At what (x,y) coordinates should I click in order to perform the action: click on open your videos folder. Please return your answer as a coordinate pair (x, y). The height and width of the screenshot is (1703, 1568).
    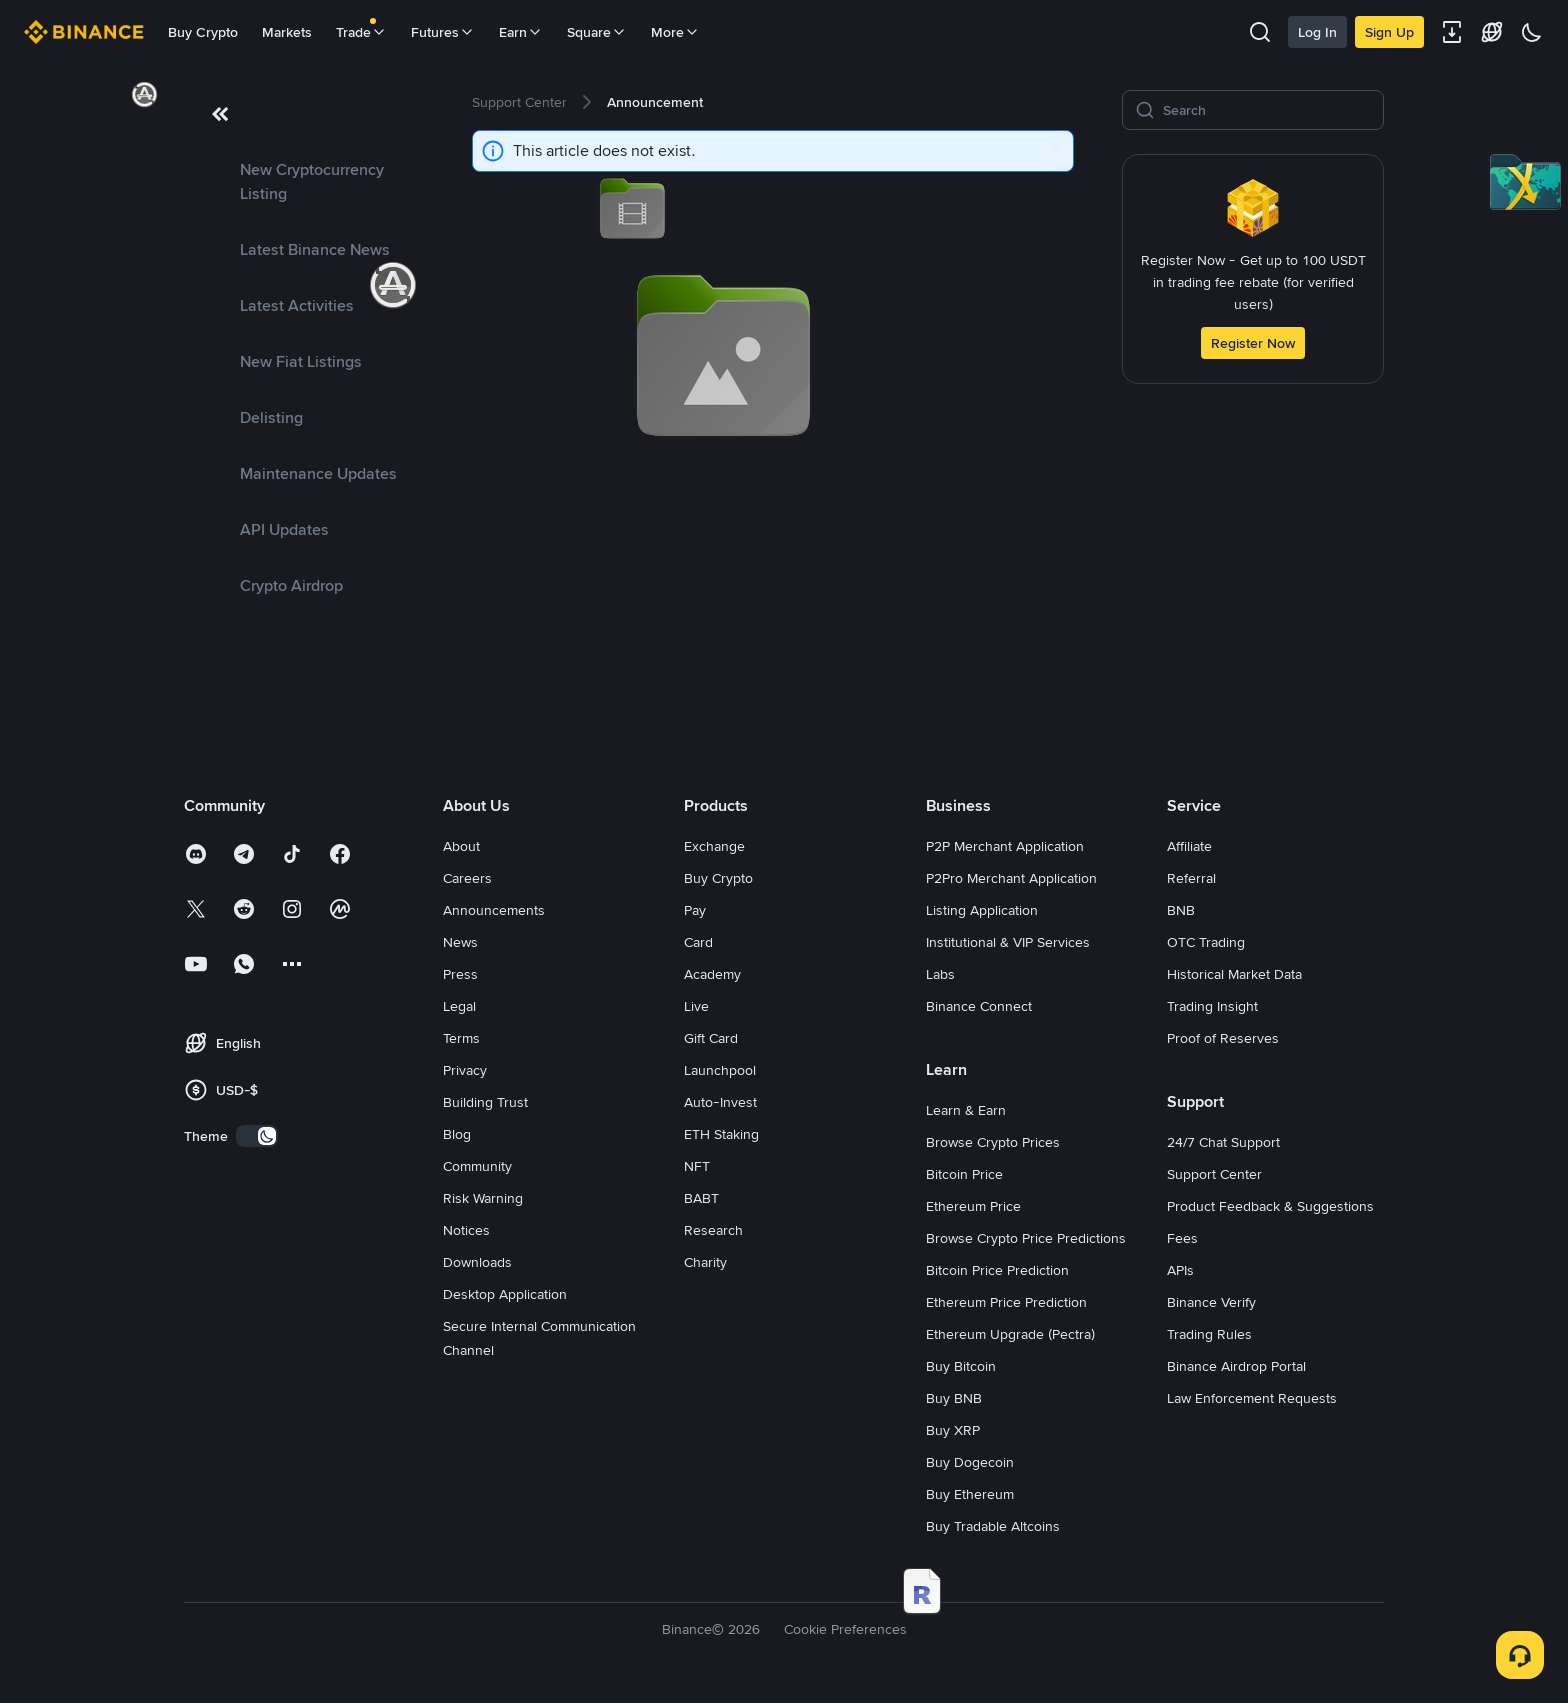
    Looking at the image, I should click on (632, 208).